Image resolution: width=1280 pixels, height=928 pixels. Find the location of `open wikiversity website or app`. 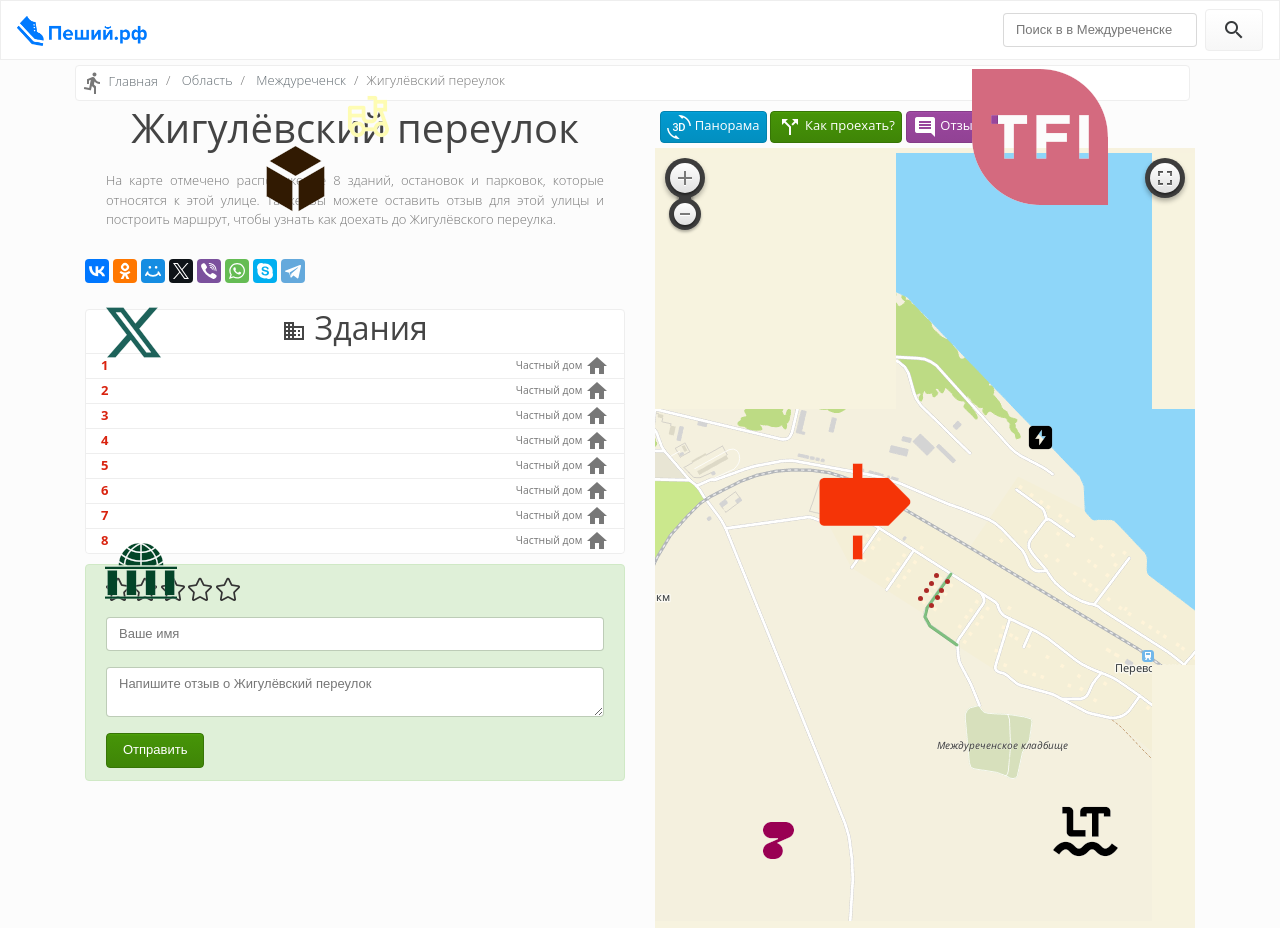

open wikiversity website or app is located at coordinates (141, 571).